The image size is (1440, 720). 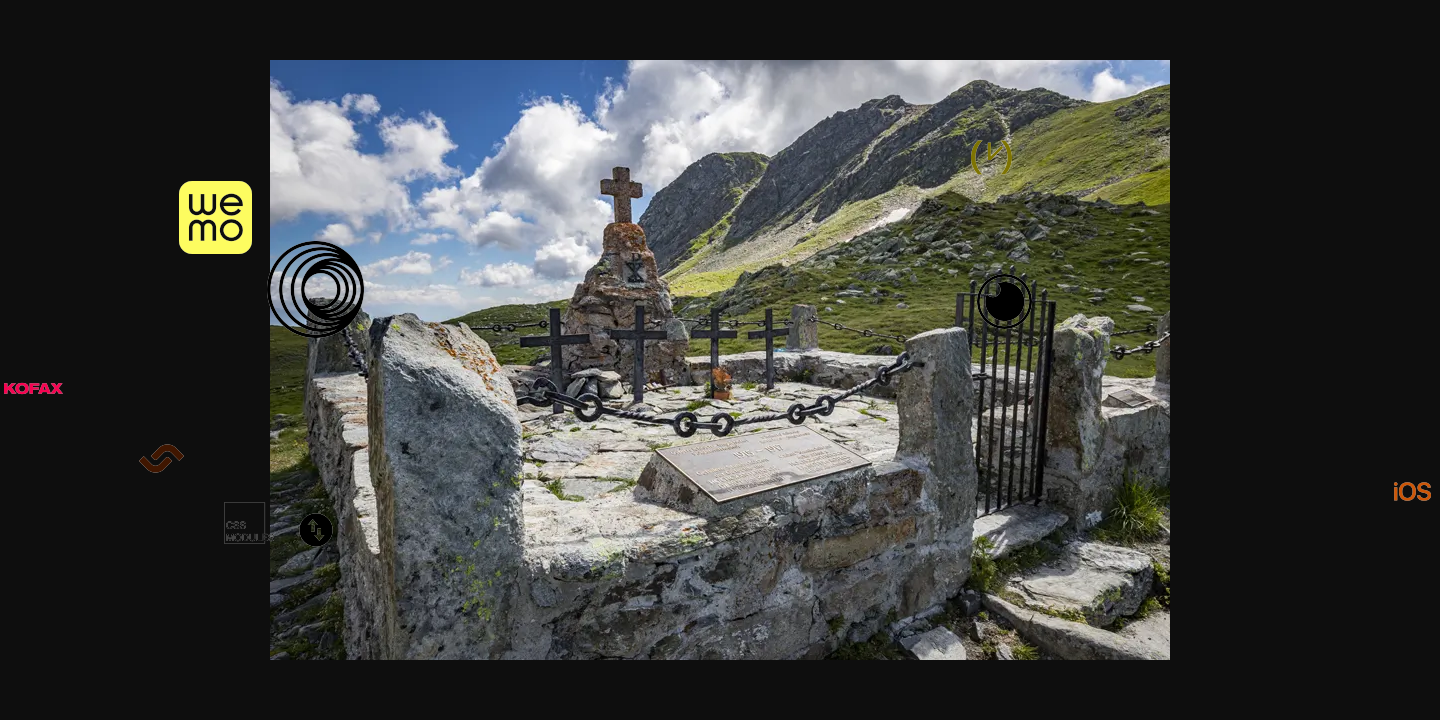 What do you see at coordinates (33, 388) in the screenshot?
I see `Kofax company logo` at bounding box center [33, 388].